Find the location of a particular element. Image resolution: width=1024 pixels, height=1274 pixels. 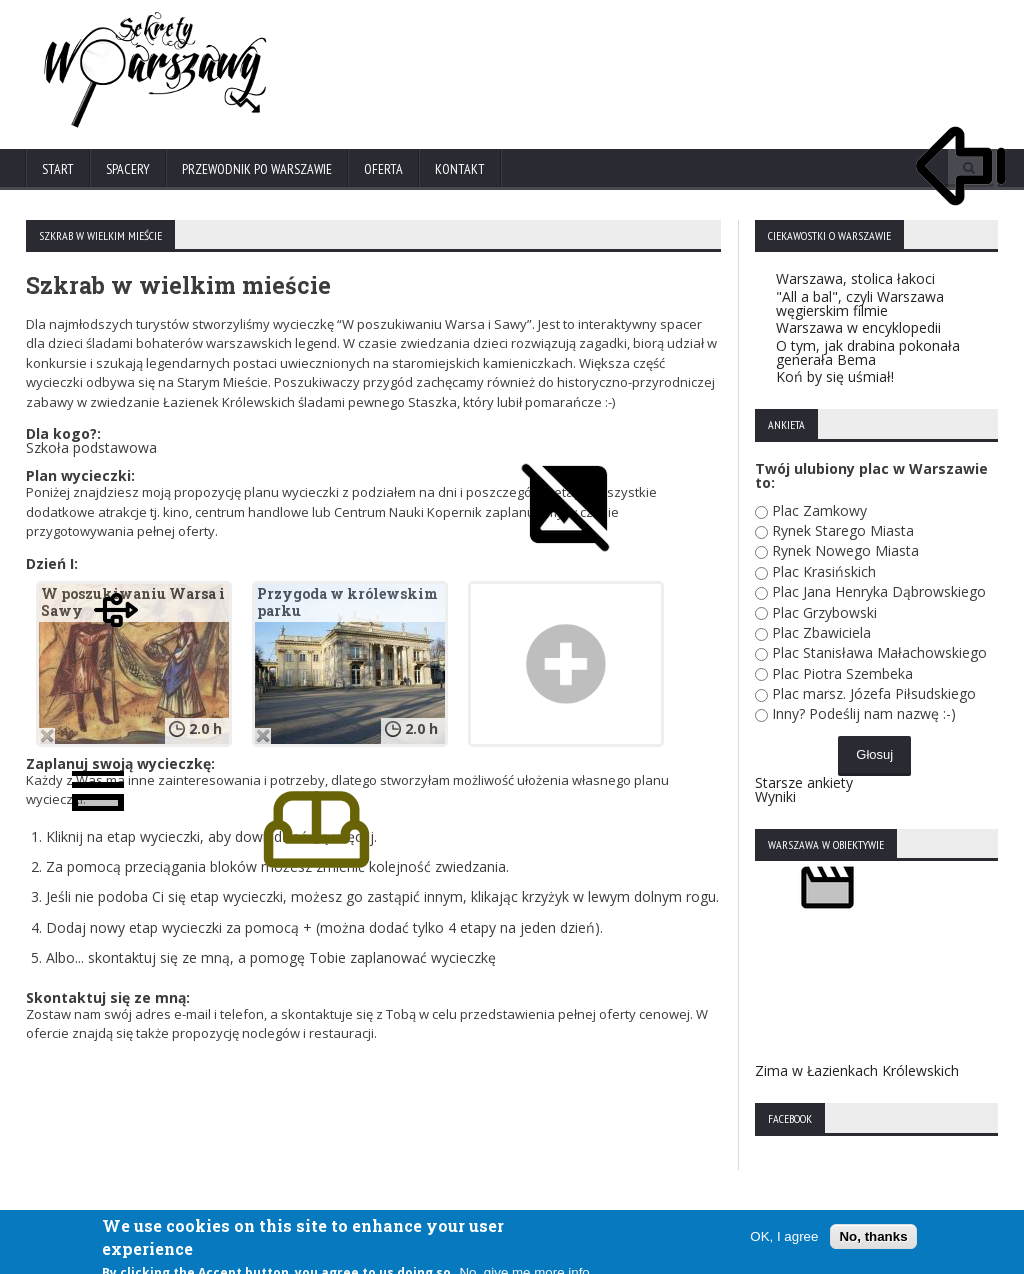

image failed to load is located at coordinates (568, 504).